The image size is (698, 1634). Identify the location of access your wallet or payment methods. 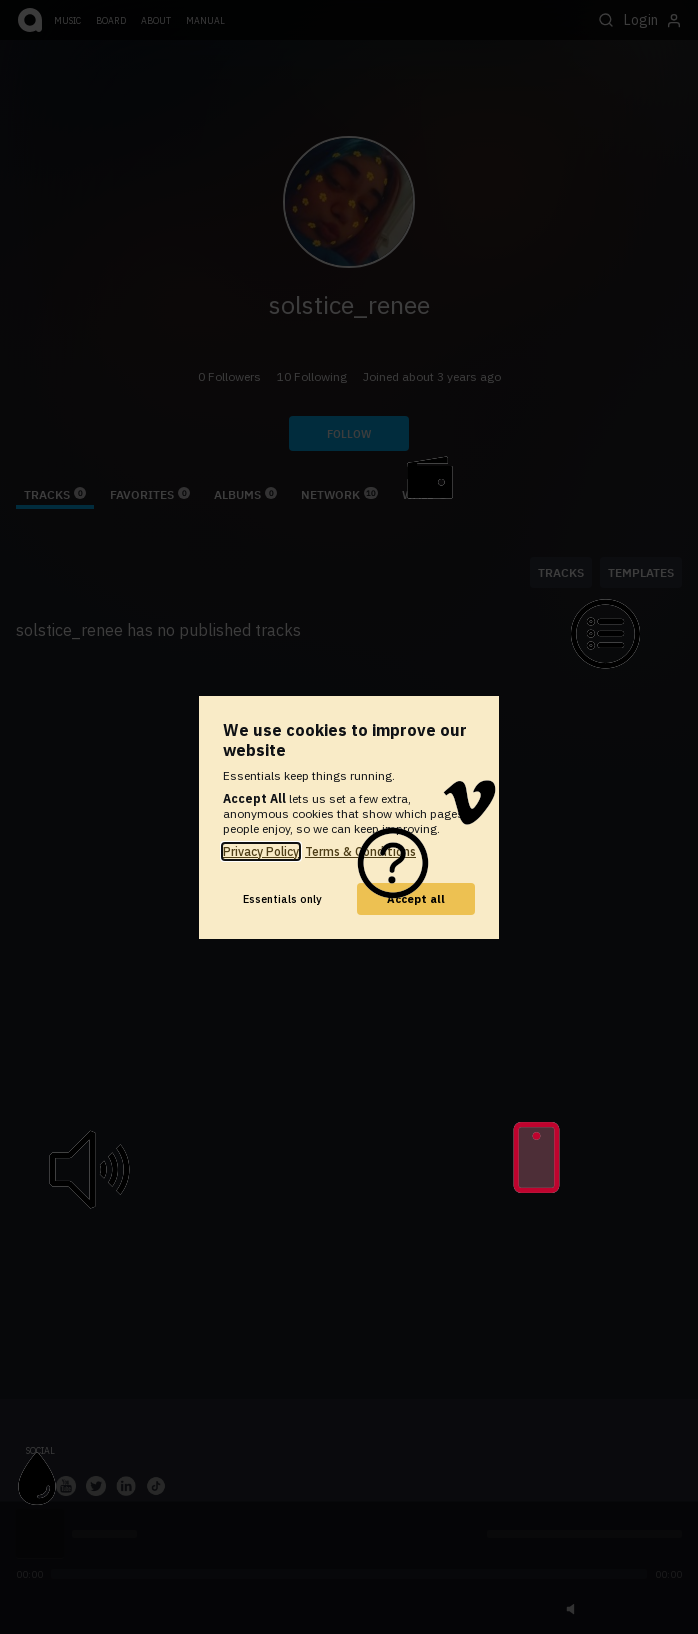
(430, 479).